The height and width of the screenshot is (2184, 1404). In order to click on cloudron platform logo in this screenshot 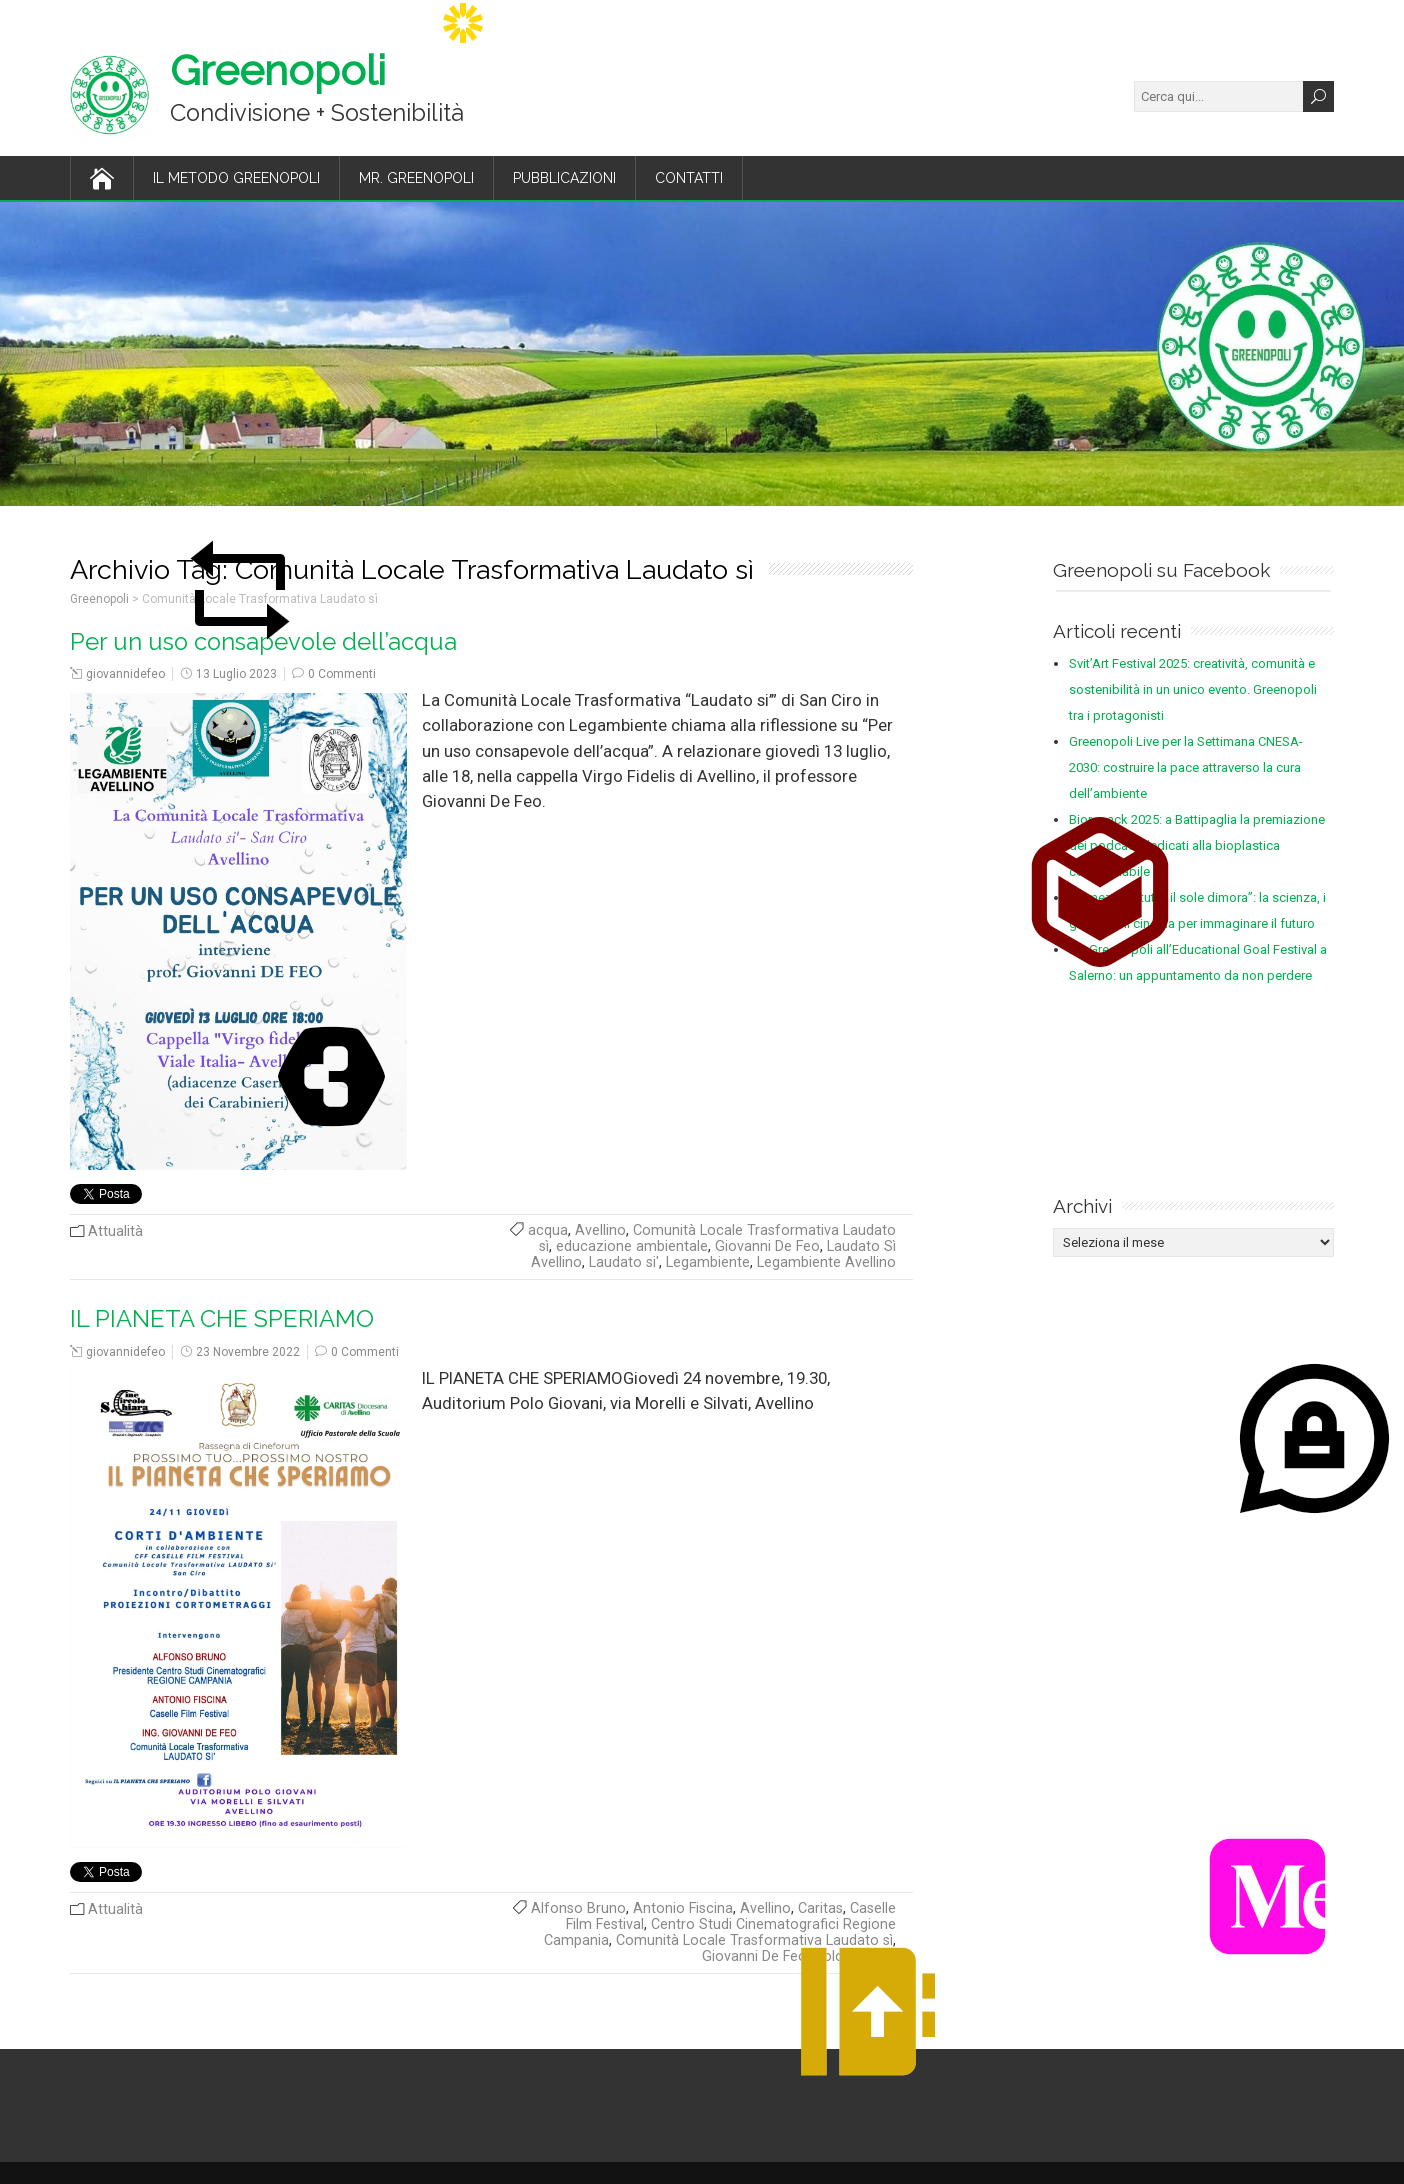, I will do `click(331, 1076)`.